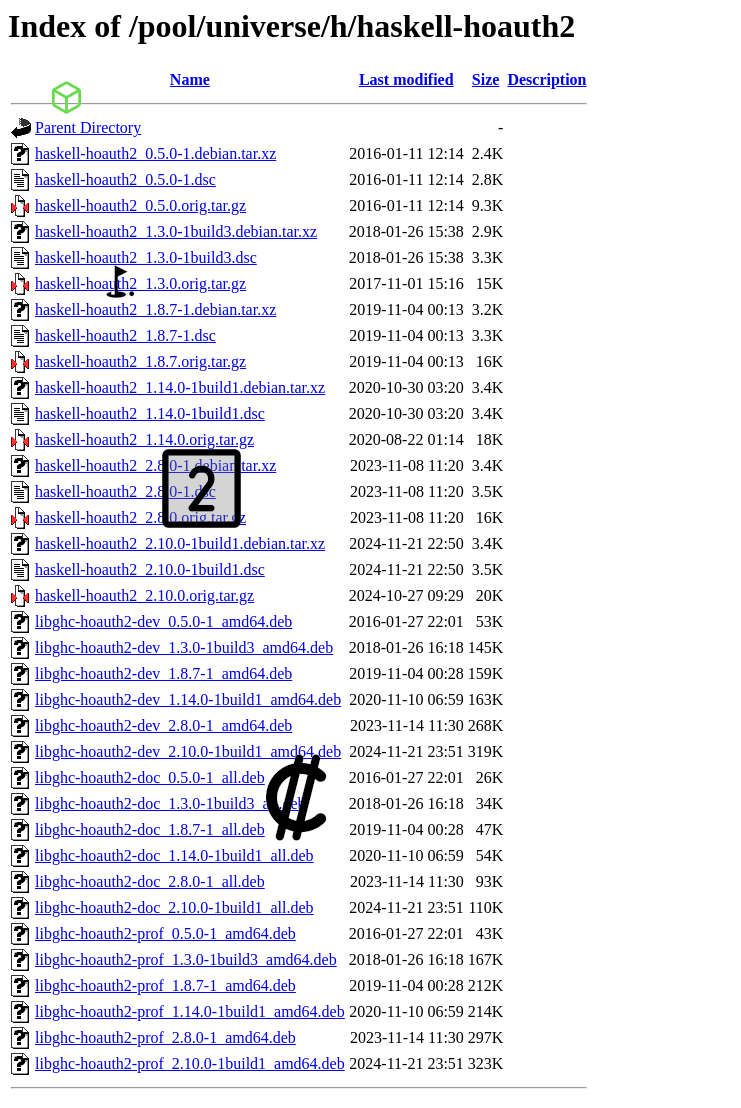 Image resolution: width=741 pixels, height=1108 pixels. I want to click on indicates Costa Rican colón currency, so click(296, 797).